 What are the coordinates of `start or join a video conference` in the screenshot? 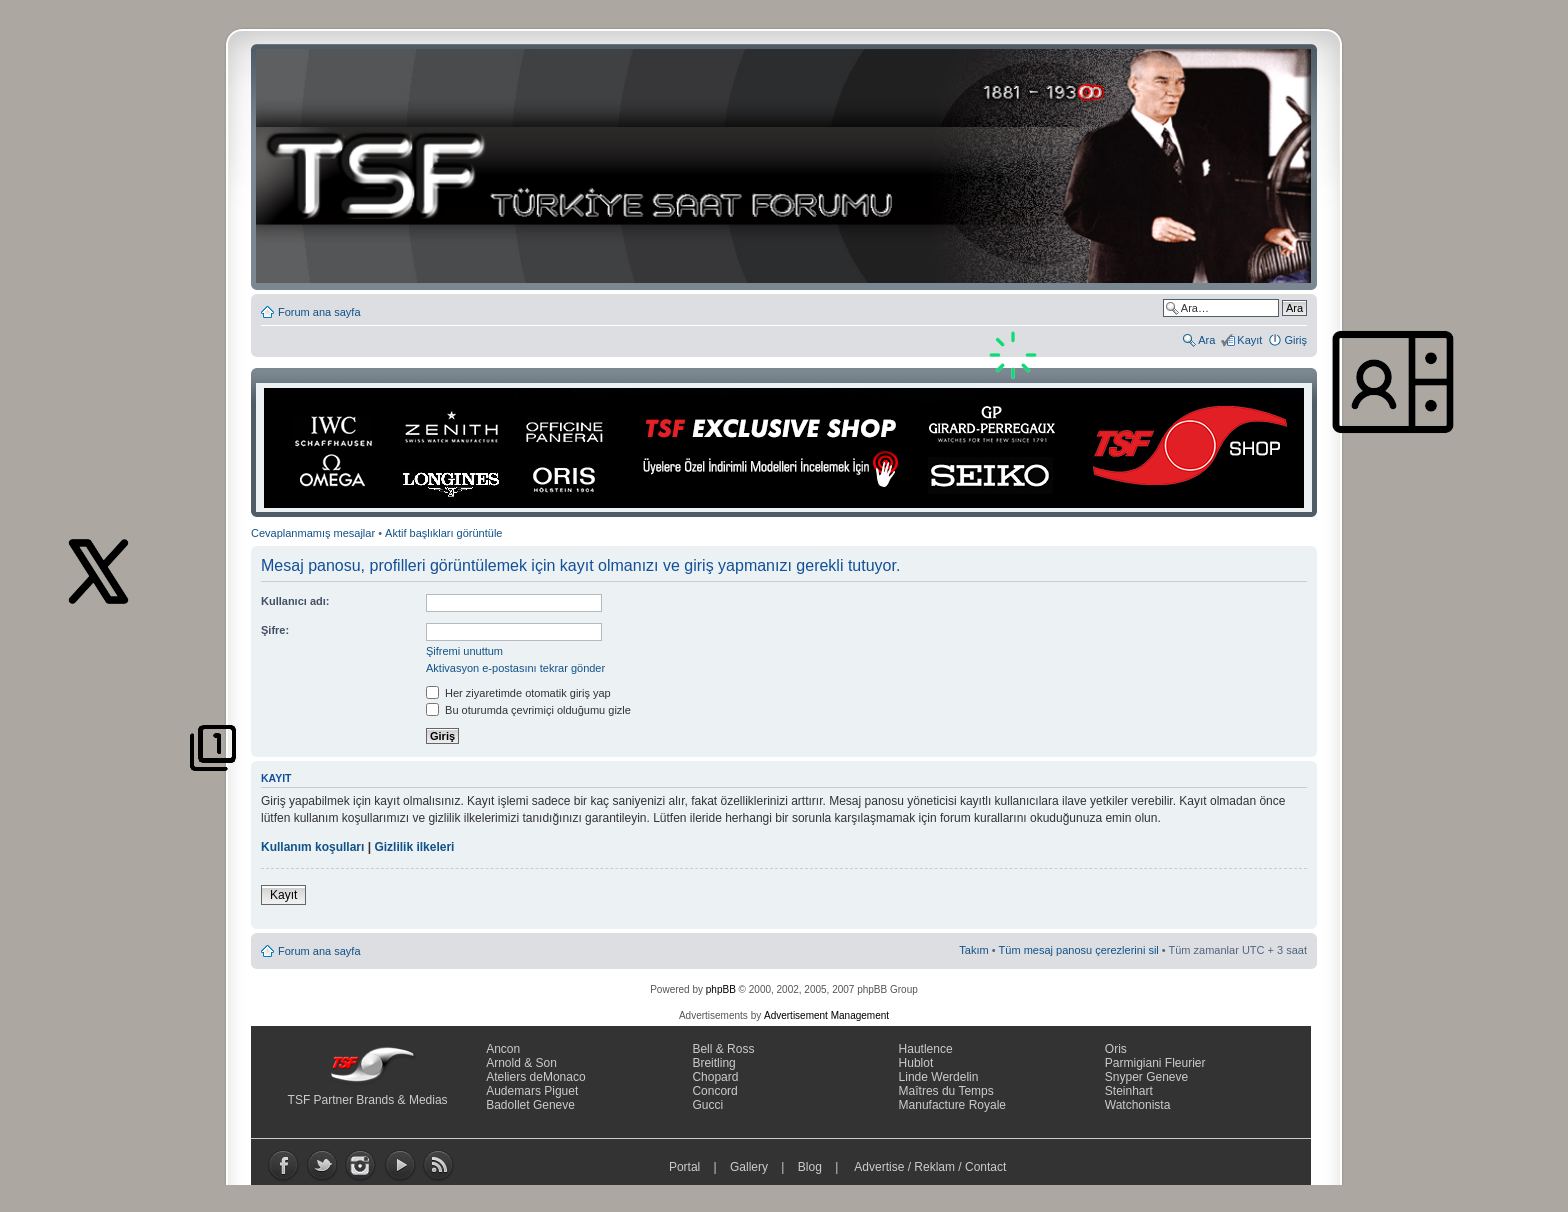 It's located at (1393, 382).